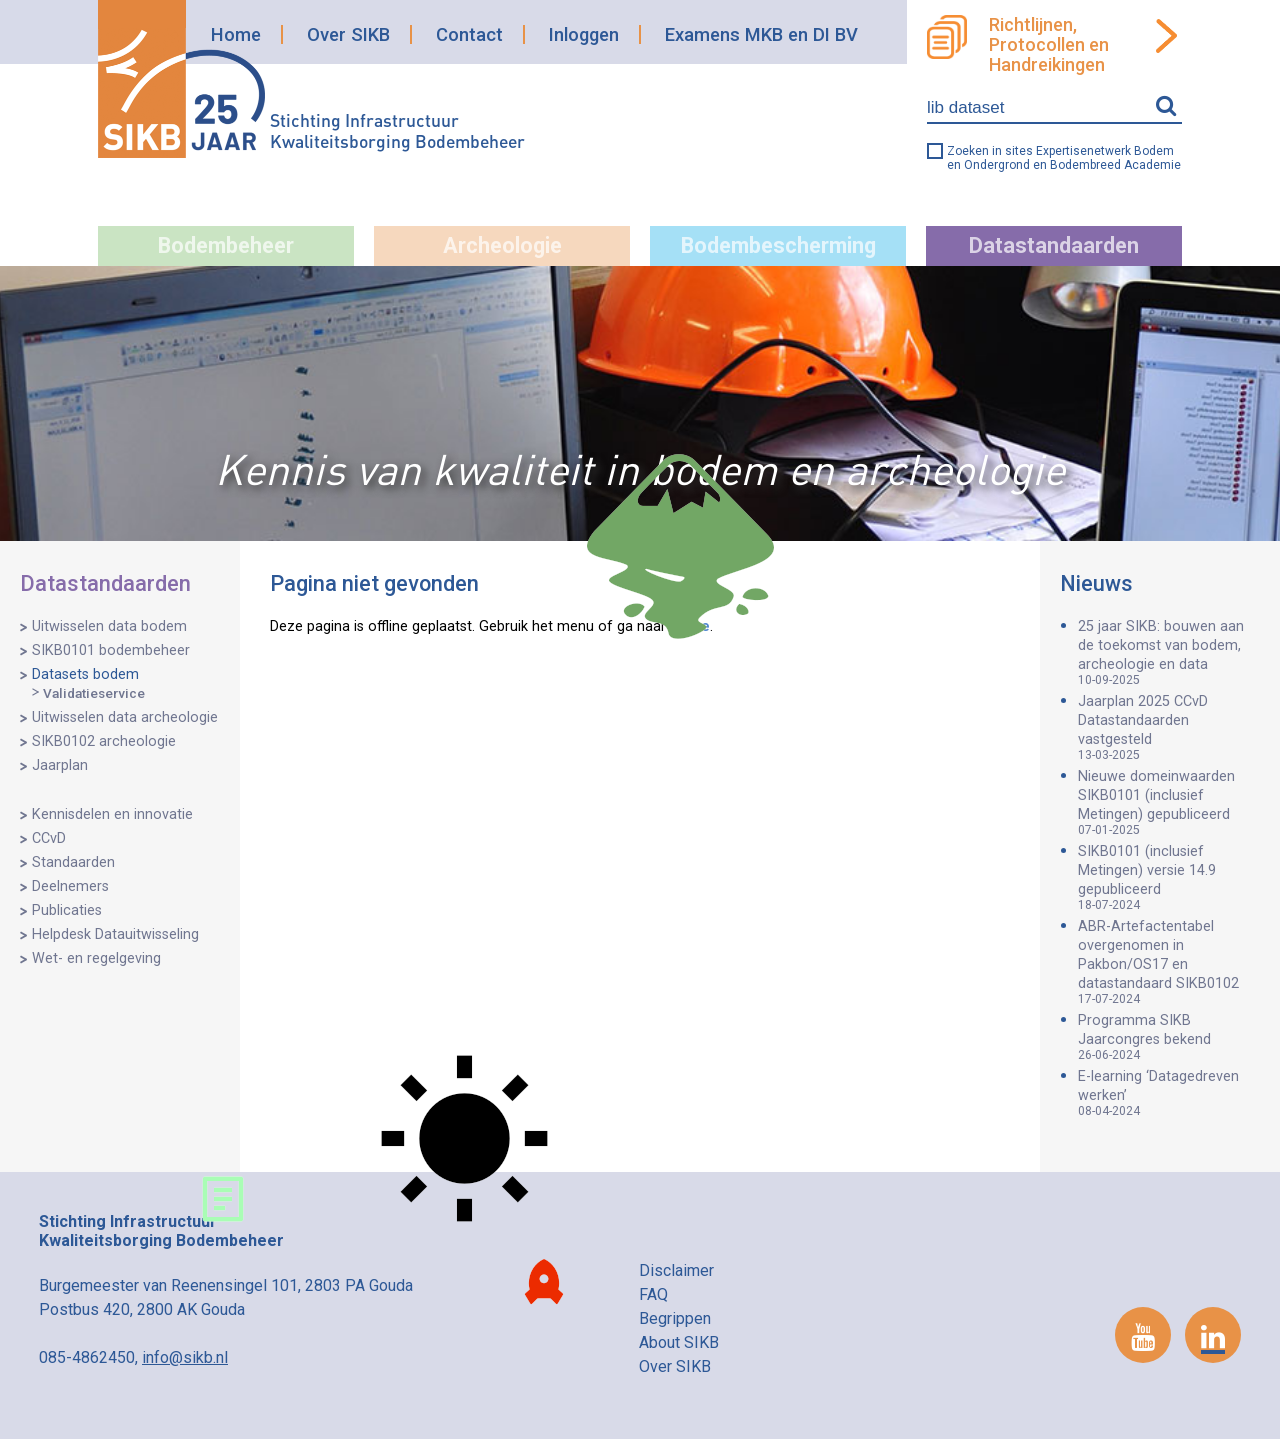 The width and height of the screenshot is (1280, 1439). What do you see at coordinates (464, 1138) in the screenshot?
I see `switch to light mode` at bounding box center [464, 1138].